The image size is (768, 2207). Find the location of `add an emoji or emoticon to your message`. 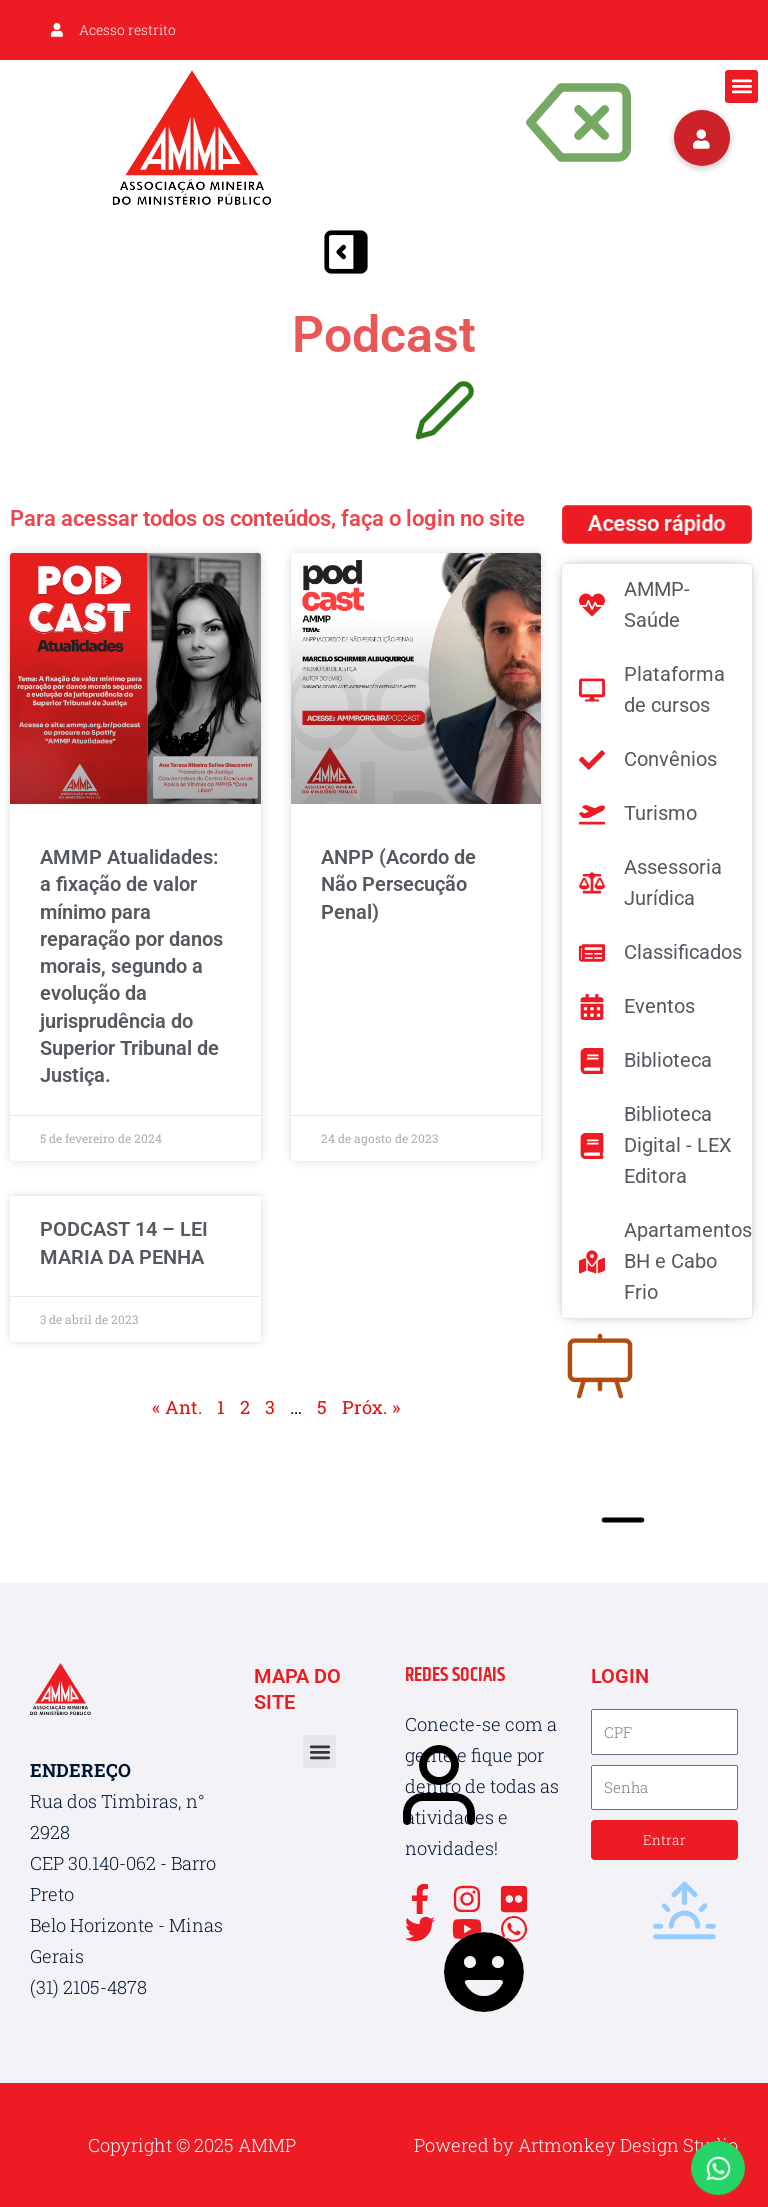

add an emoji or emoticon to your message is located at coordinates (484, 1972).